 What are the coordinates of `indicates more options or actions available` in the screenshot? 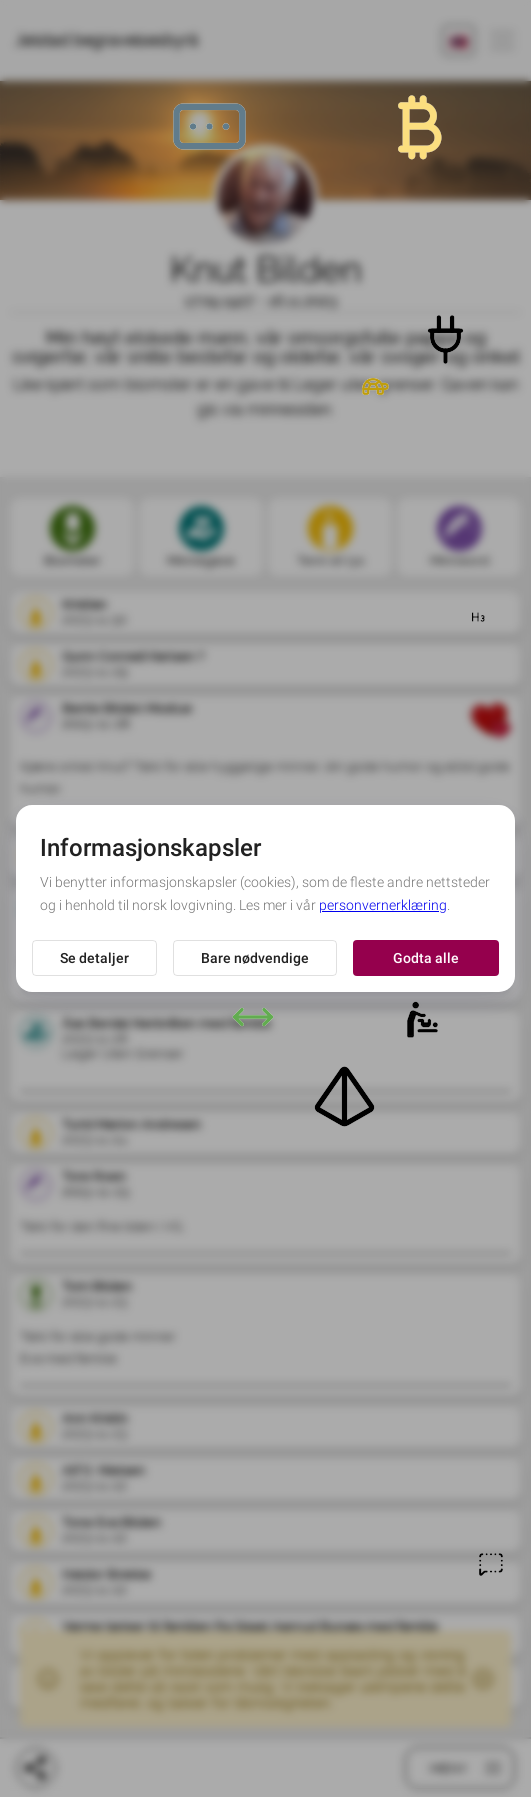 It's located at (209, 126).